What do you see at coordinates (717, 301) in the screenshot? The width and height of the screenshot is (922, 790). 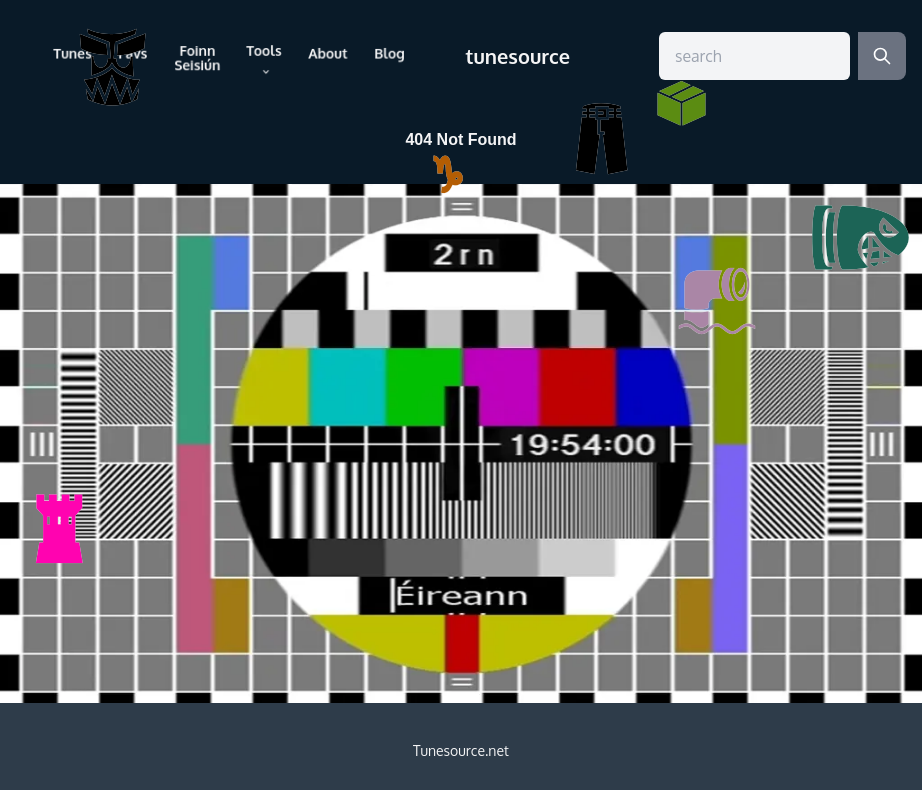 I see `view submarine or underwater game mode` at bounding box center [717, 301].